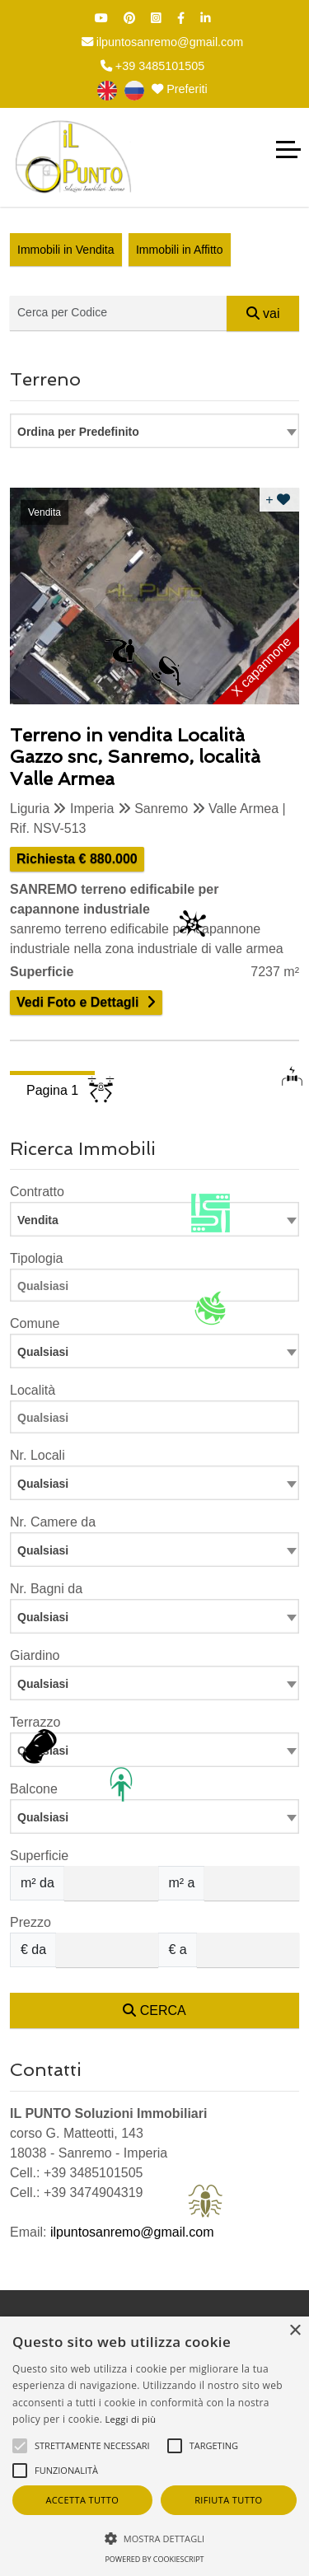 This screenshot has width=309, height=2576. Describe the element at coordinates (193, 923) in the screenshot. I see `indicates a biological or molecular element in a game` at that location.